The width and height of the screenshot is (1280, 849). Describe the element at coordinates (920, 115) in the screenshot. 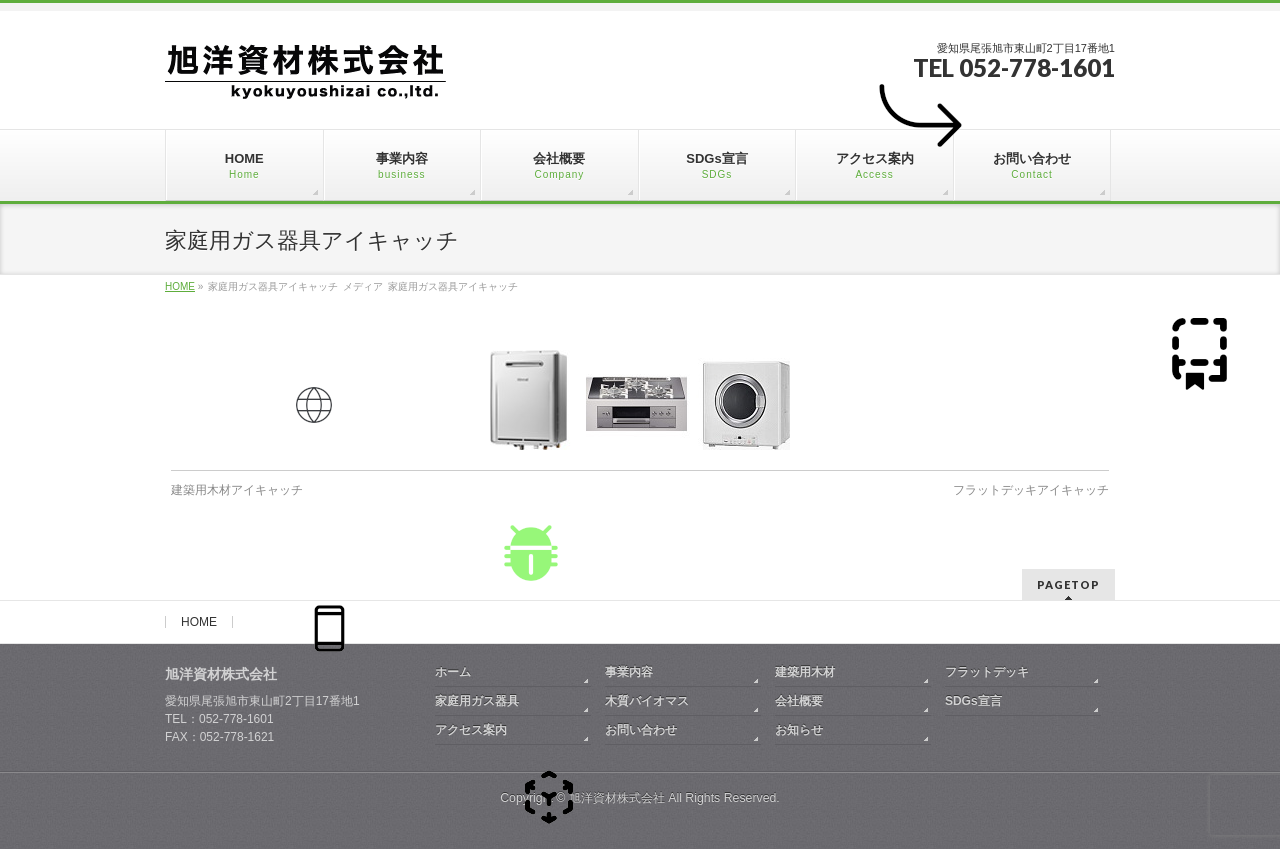

I see `reply to a message or comment` at that location.